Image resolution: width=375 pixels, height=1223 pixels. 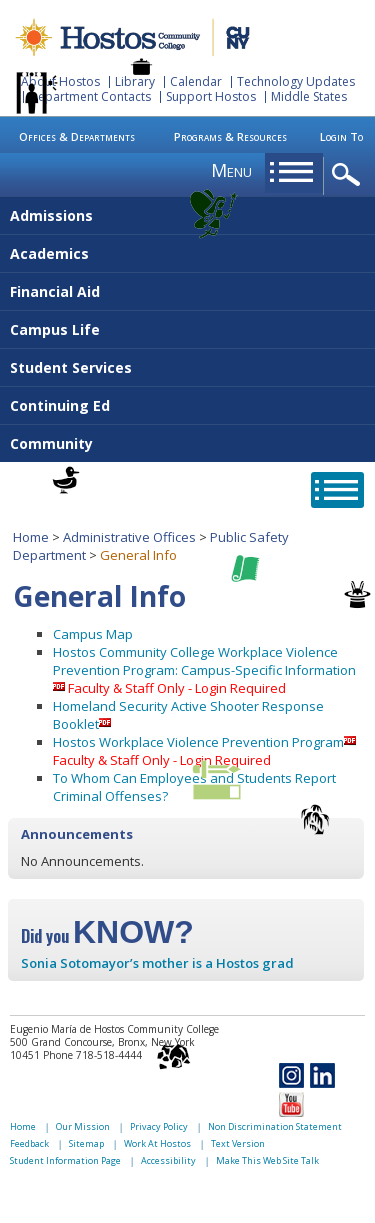 I want to click on access cooking or recipe features, so click(x=141, y=66).